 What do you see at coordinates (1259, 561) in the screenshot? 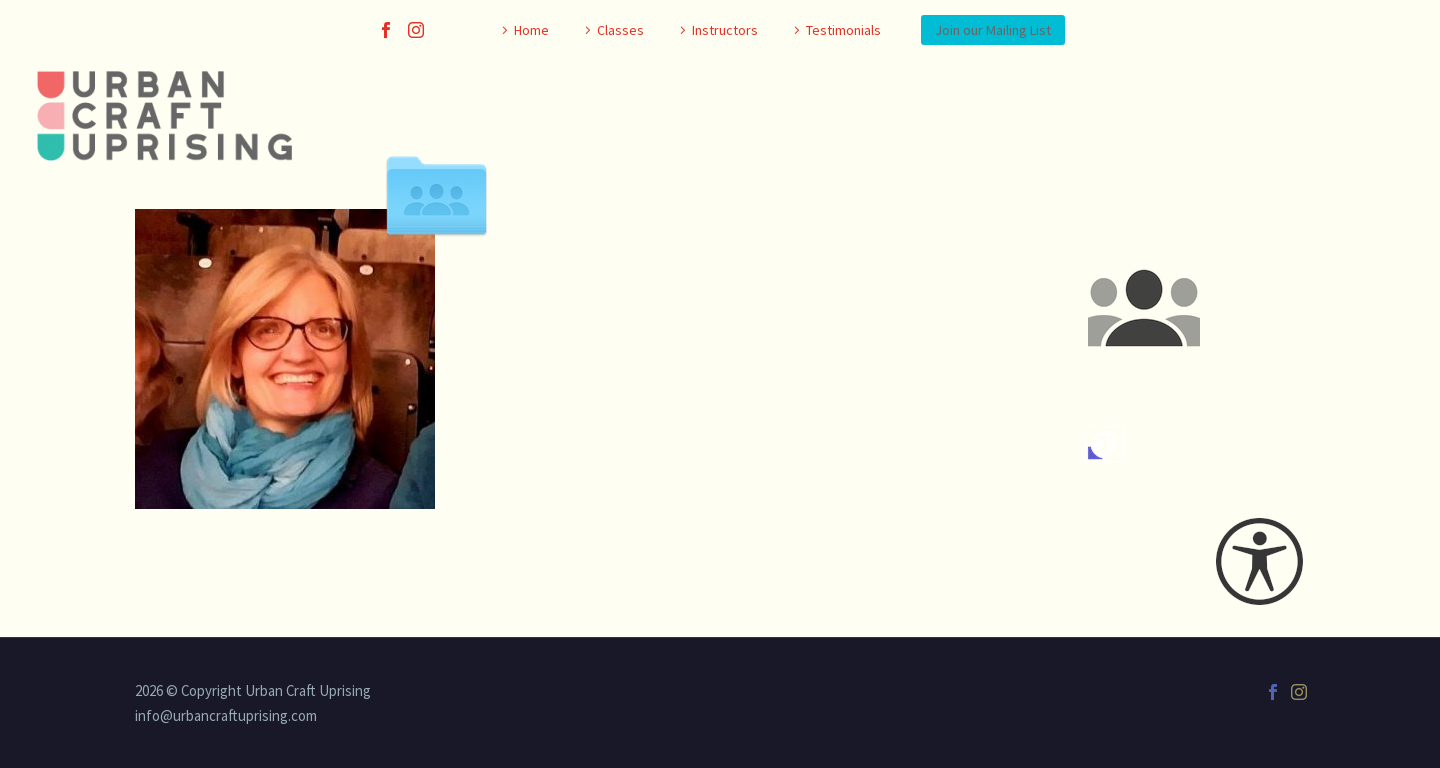
I see `access accessibility settings` at bounding box center [1259, 561].